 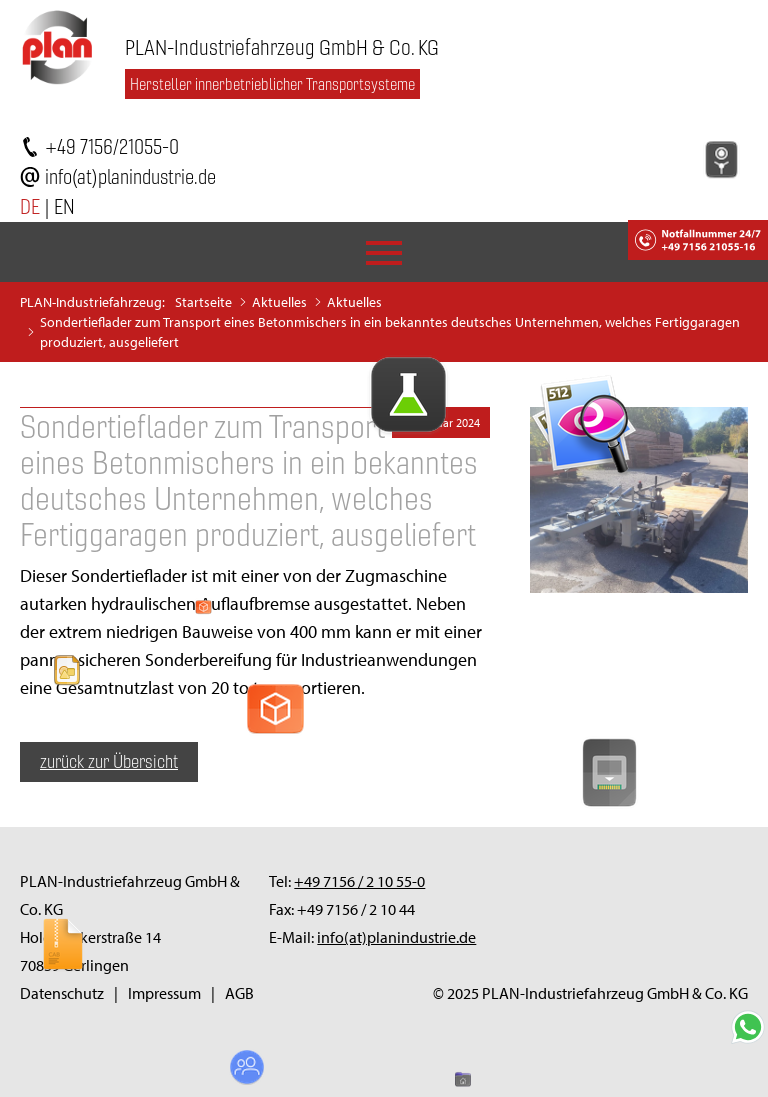 What do you see at coordinates (408, 394) in the screenshot?
I see `open science or chemistry application` at bounding box center [408, 394].